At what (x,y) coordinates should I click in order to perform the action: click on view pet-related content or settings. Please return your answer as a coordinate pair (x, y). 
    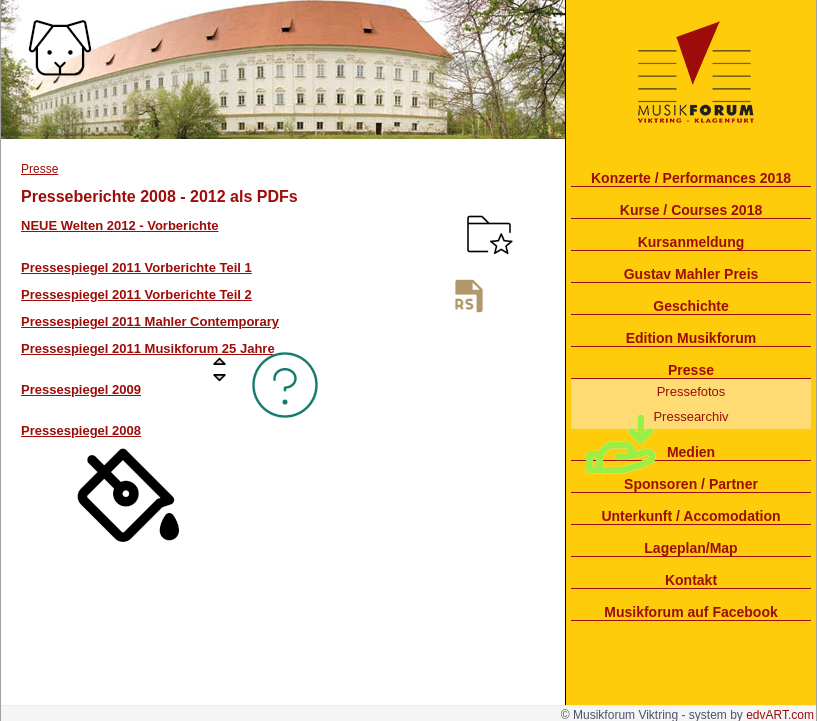
    Looking at the image, I should click on (60, 49).